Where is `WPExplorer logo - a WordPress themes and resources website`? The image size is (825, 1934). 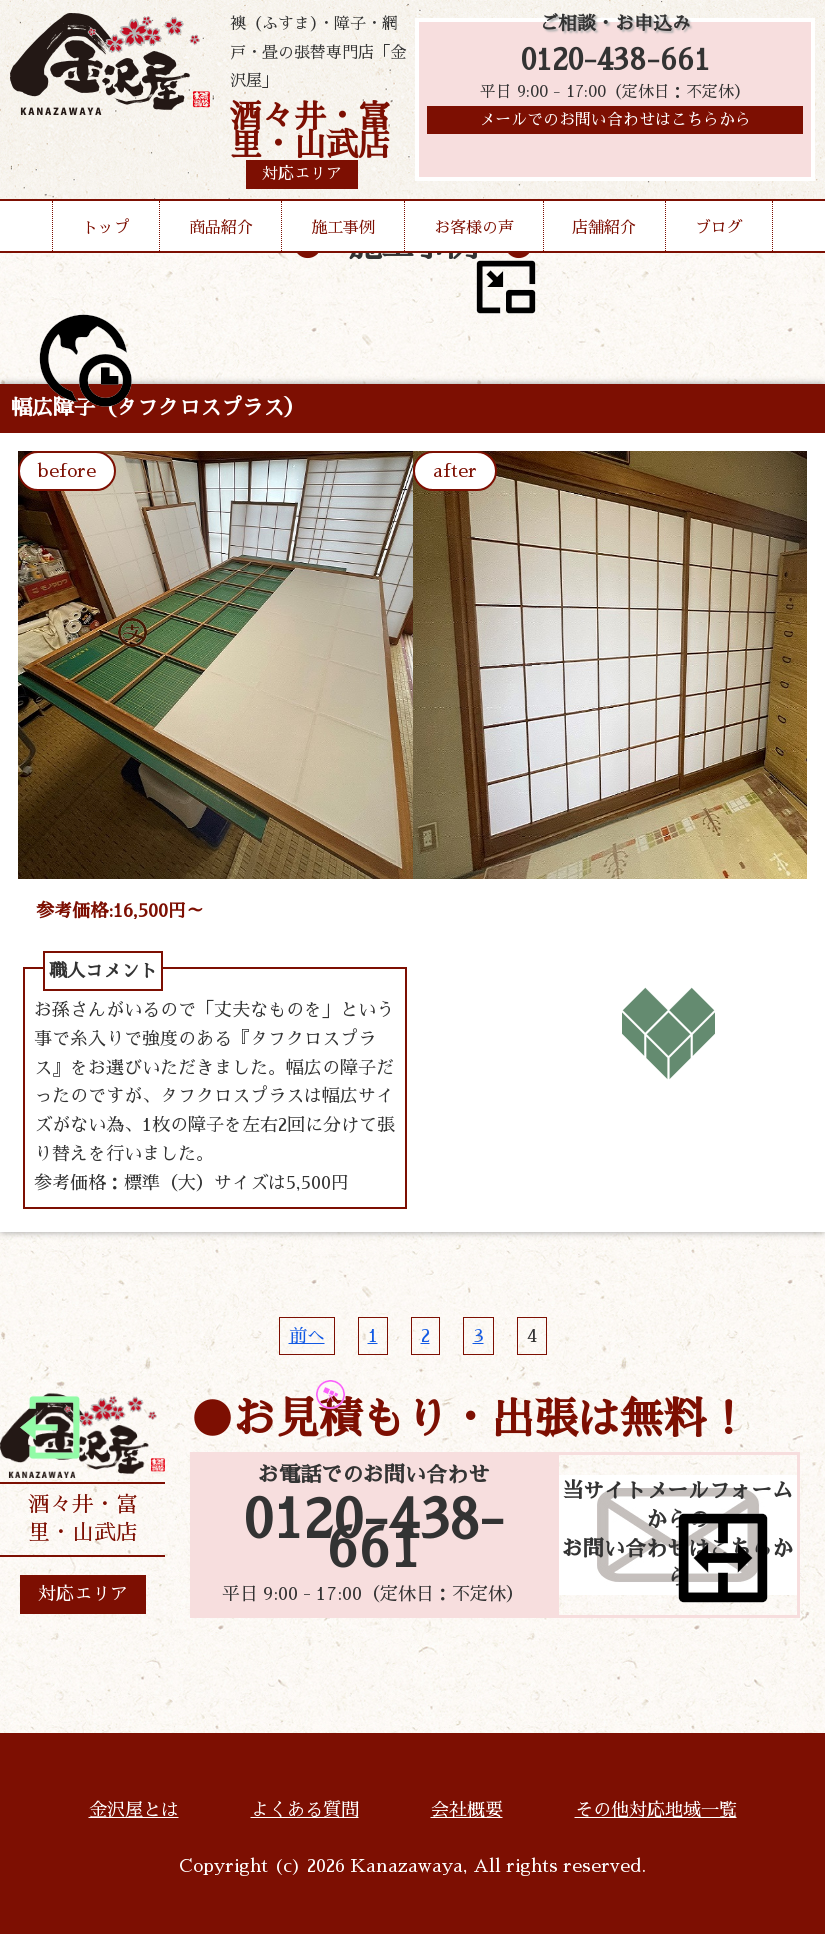 WPExplorer logo - a WordPress themes and resources website is located at coordinates (330, 1394).